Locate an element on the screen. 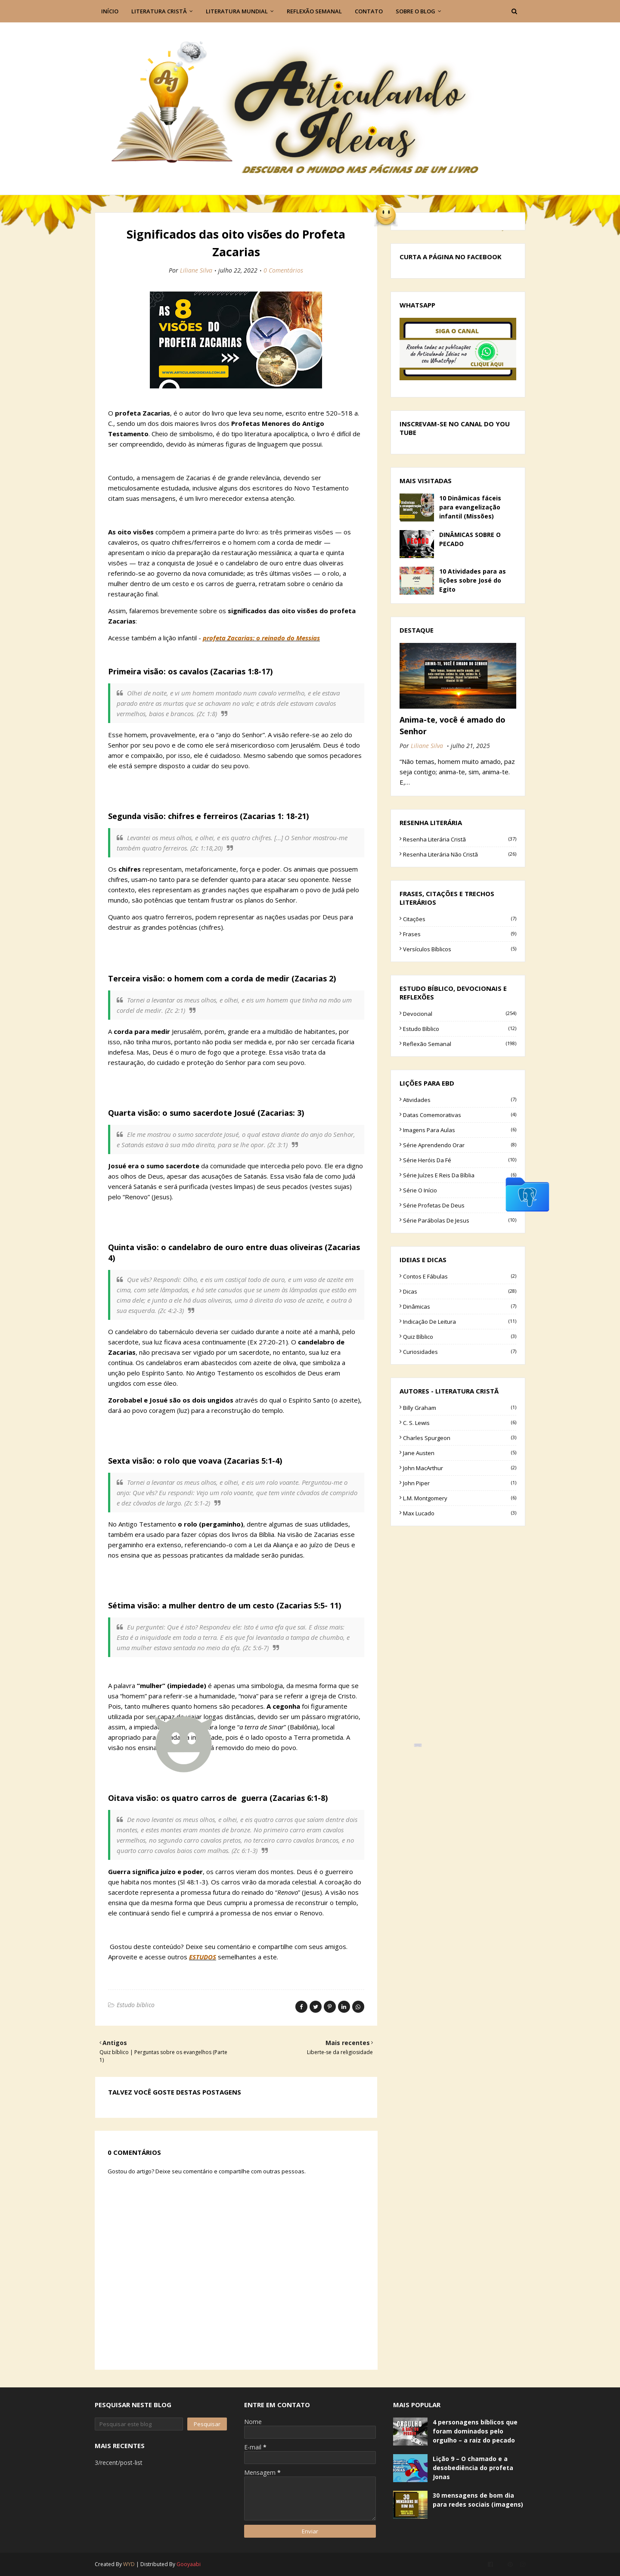 Image resolution: width=620 pixels, height=2576 pixels. insert angel face emoji in chat is located at coordinates (386, 216).